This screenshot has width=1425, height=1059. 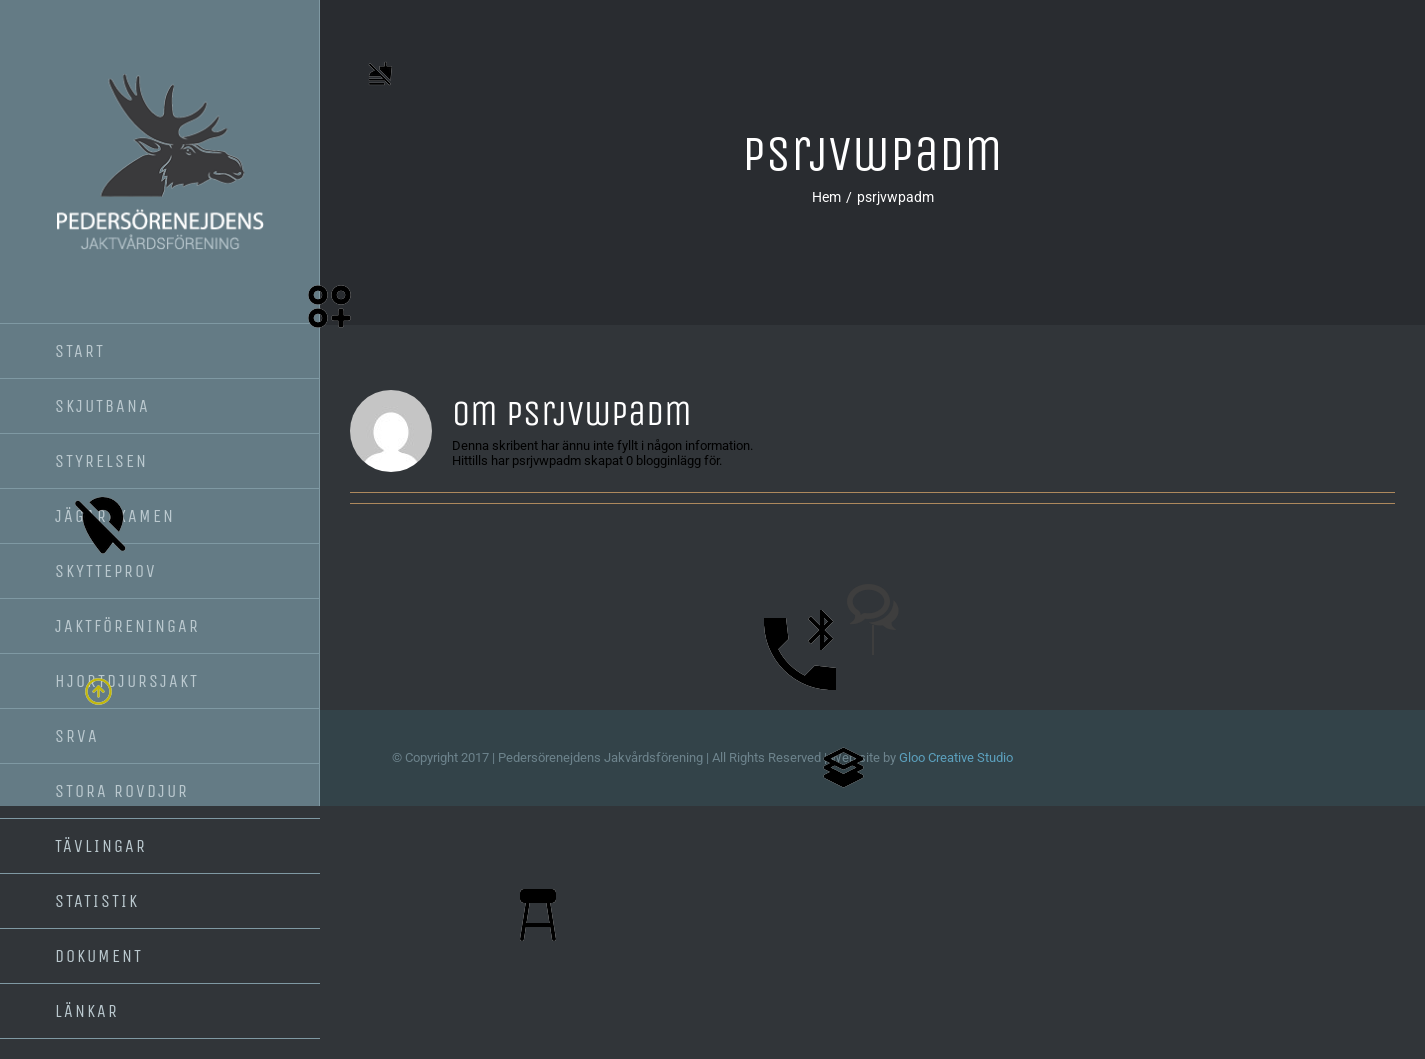 What do you see at coordinates (329, 306) in the screenshot?
I see `add a new item to a collection or group` at bounding box center [329, 306].